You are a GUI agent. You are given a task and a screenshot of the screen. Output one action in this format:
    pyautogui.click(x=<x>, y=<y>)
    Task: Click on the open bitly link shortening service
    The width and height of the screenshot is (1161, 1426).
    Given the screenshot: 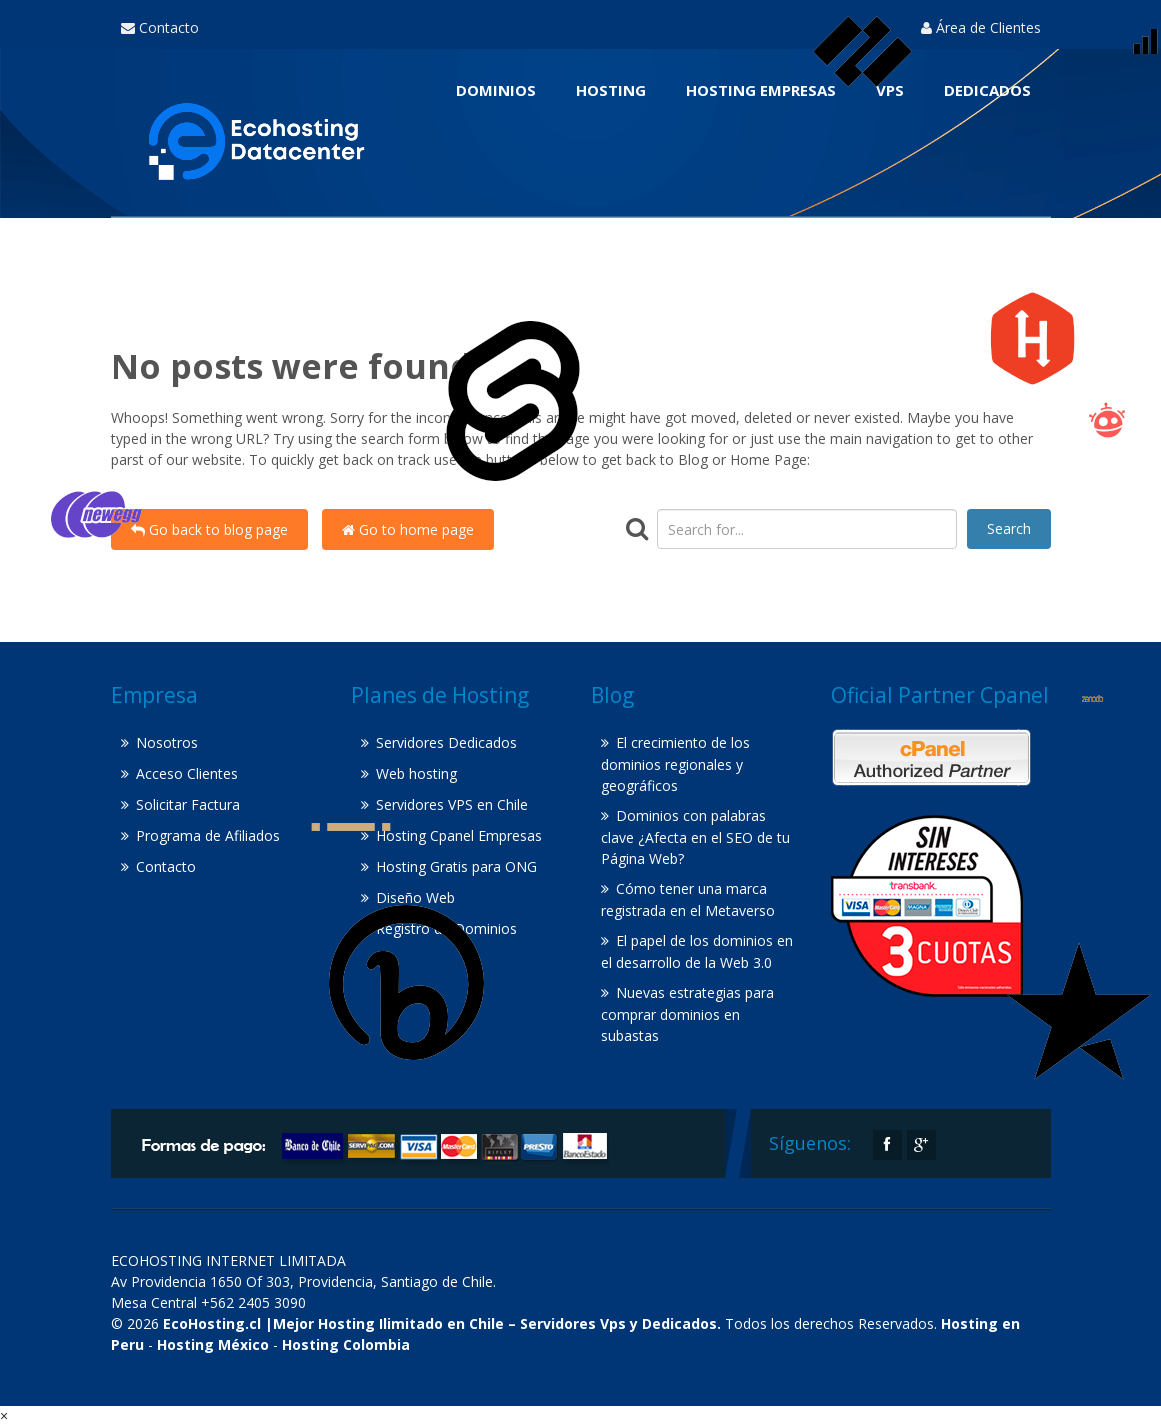 What is the action you would take?
    pyautogui.click(x=406, y=982)
    